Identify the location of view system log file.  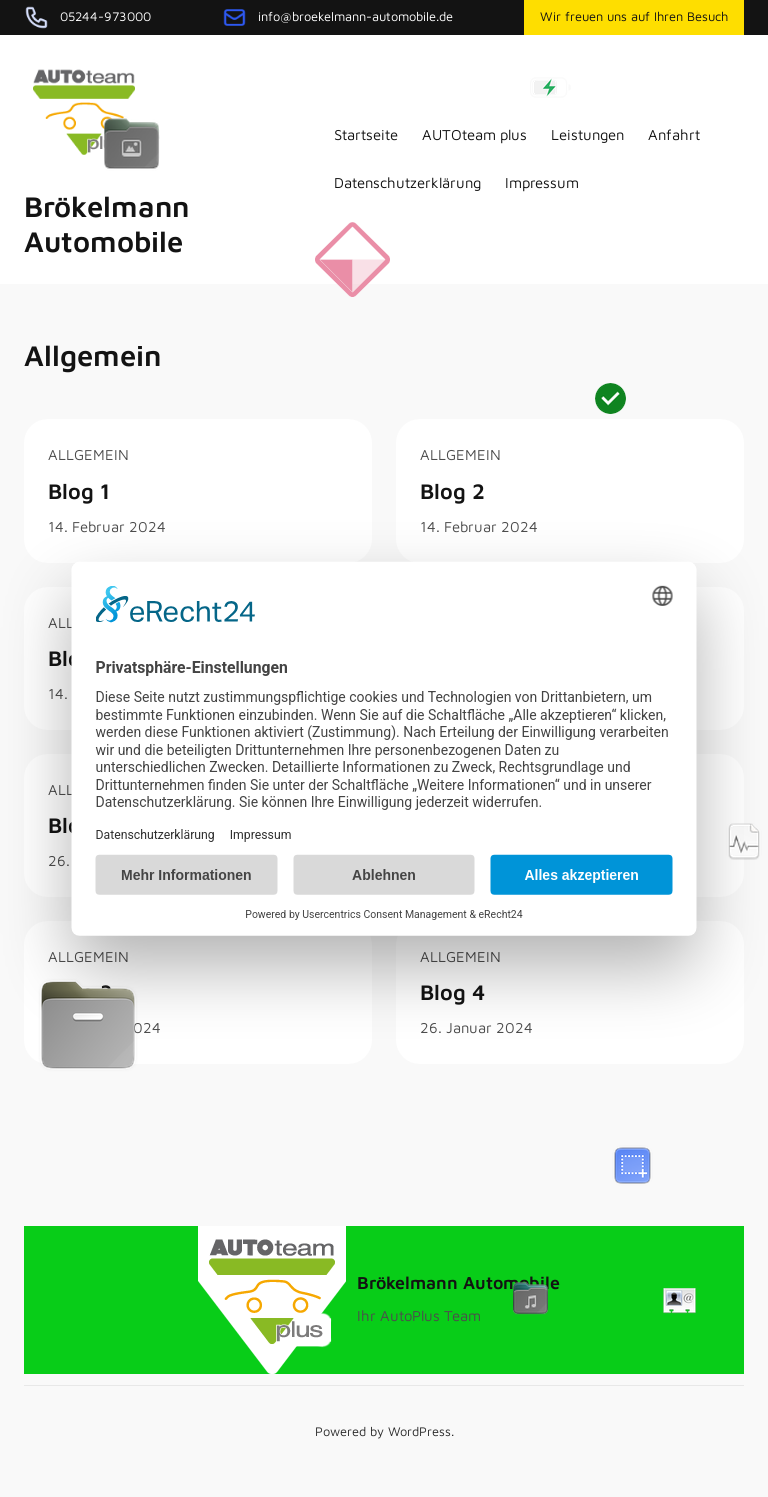
(744, 841).